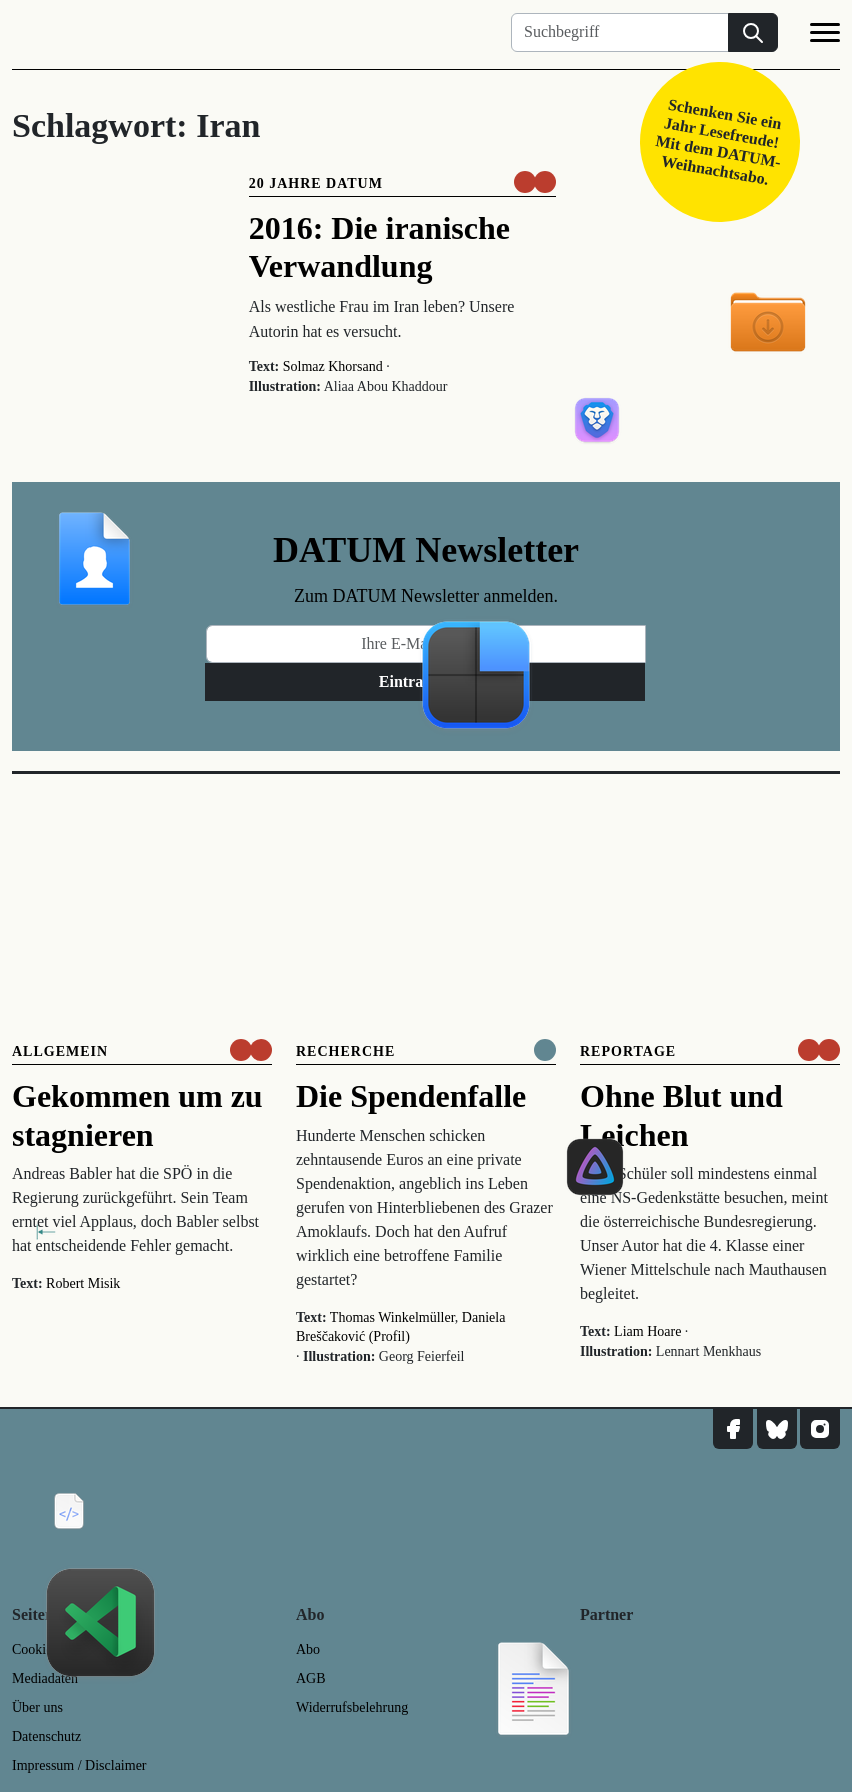 The image size is (852, 1792). Describe the element at coordinates (69, 1511) in the screenshot. I see `an HTML or web page file` at that location.